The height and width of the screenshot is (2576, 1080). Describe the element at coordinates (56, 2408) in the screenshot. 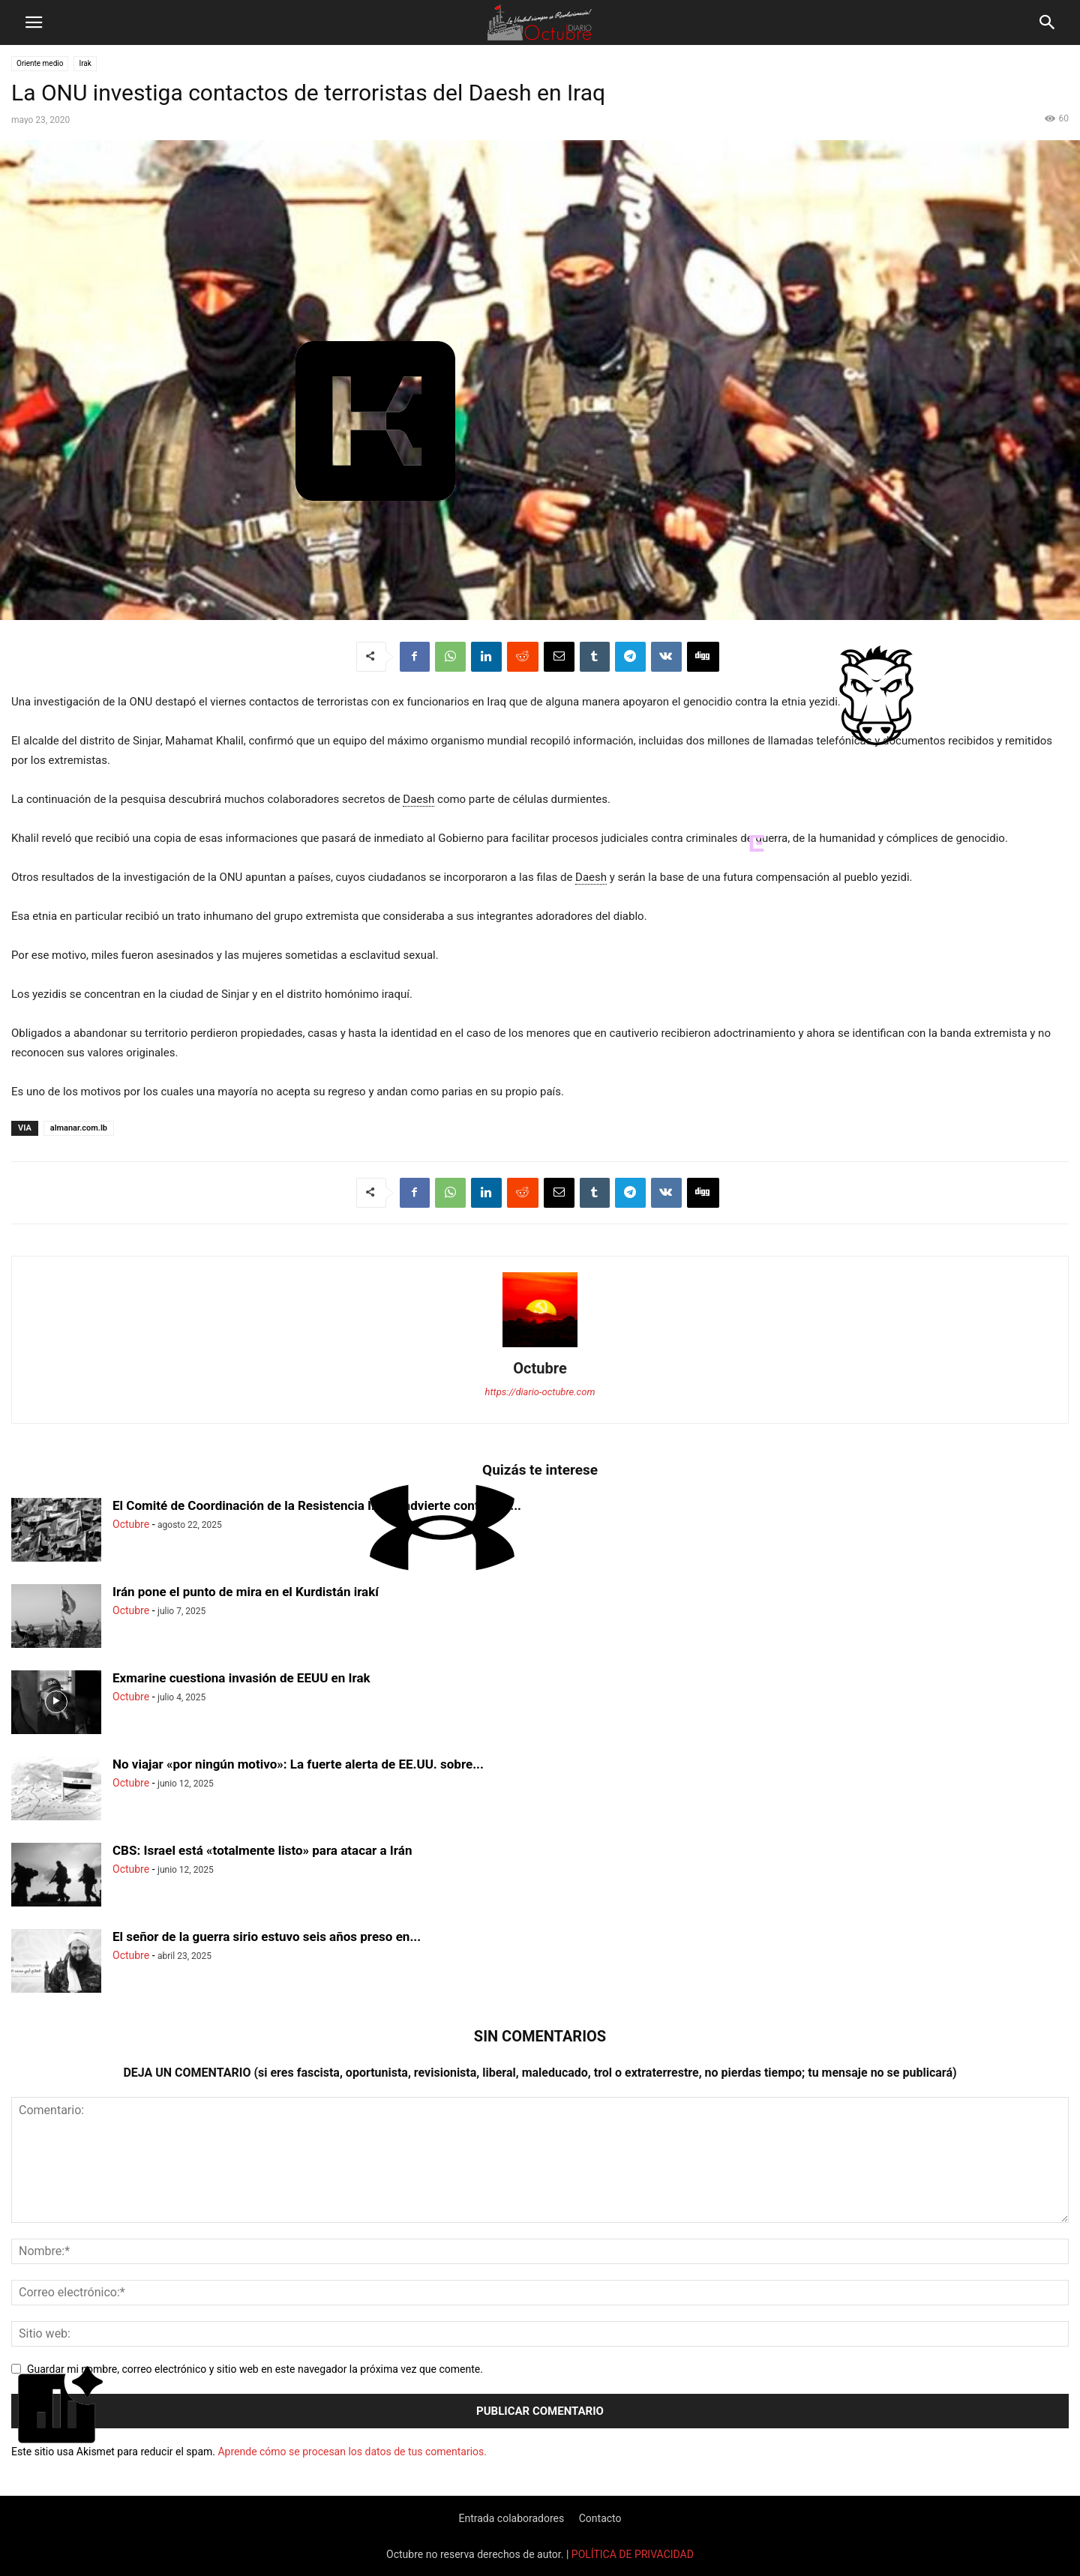

I see `view AI-powered analytics dashboard` at that location.